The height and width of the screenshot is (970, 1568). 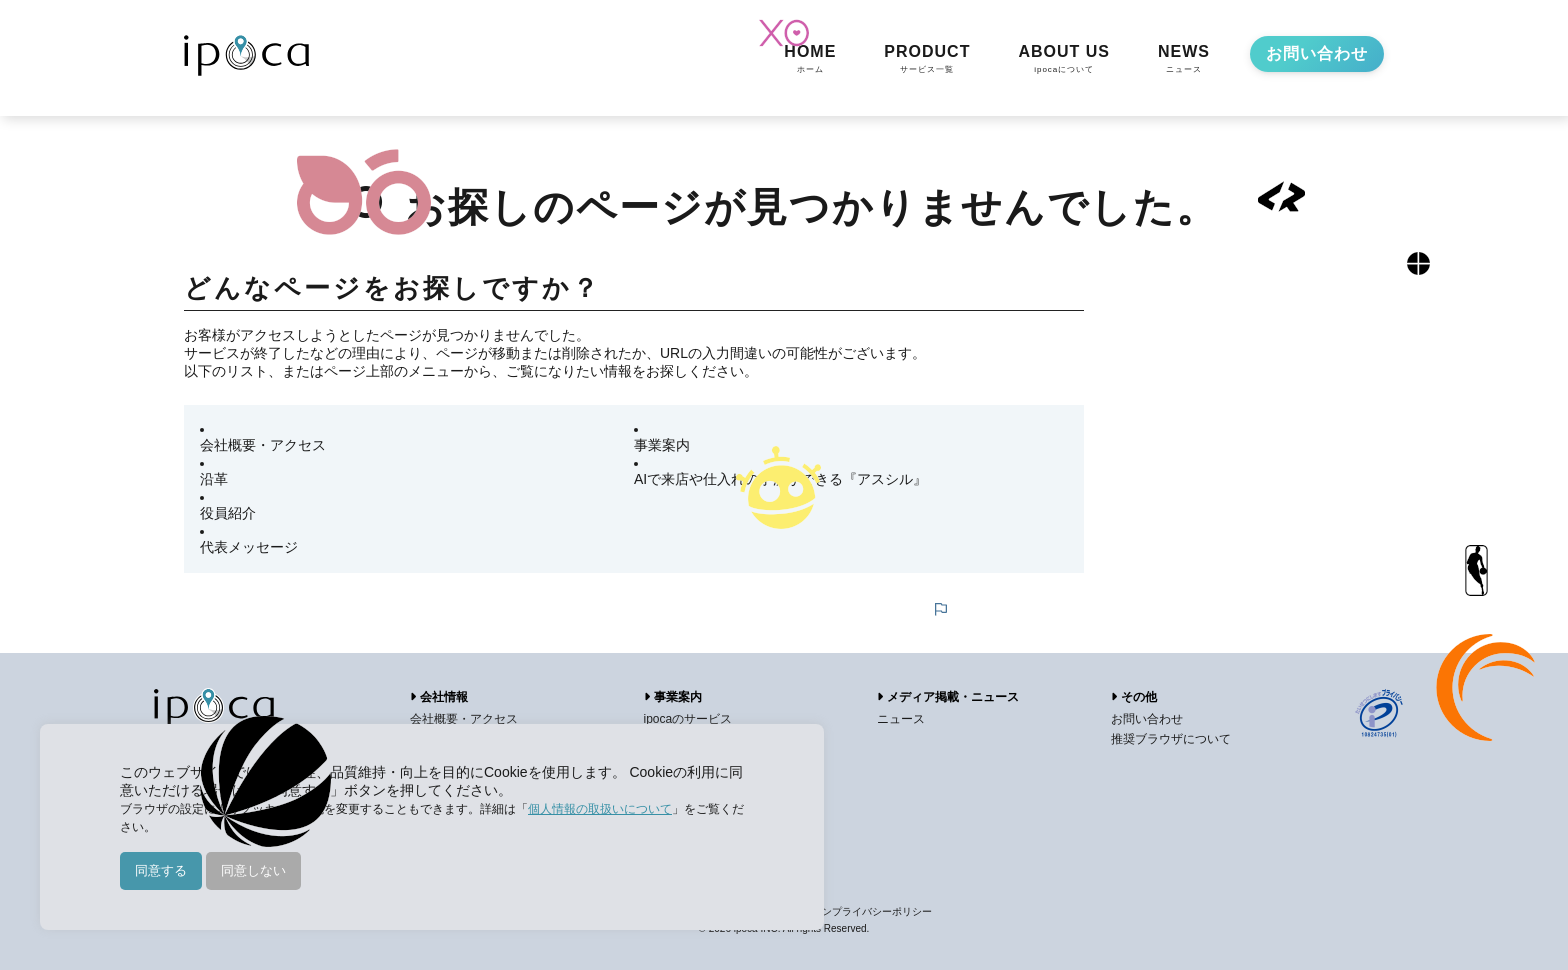 I want to click on xo brand logo, so click(x=784, y=33).